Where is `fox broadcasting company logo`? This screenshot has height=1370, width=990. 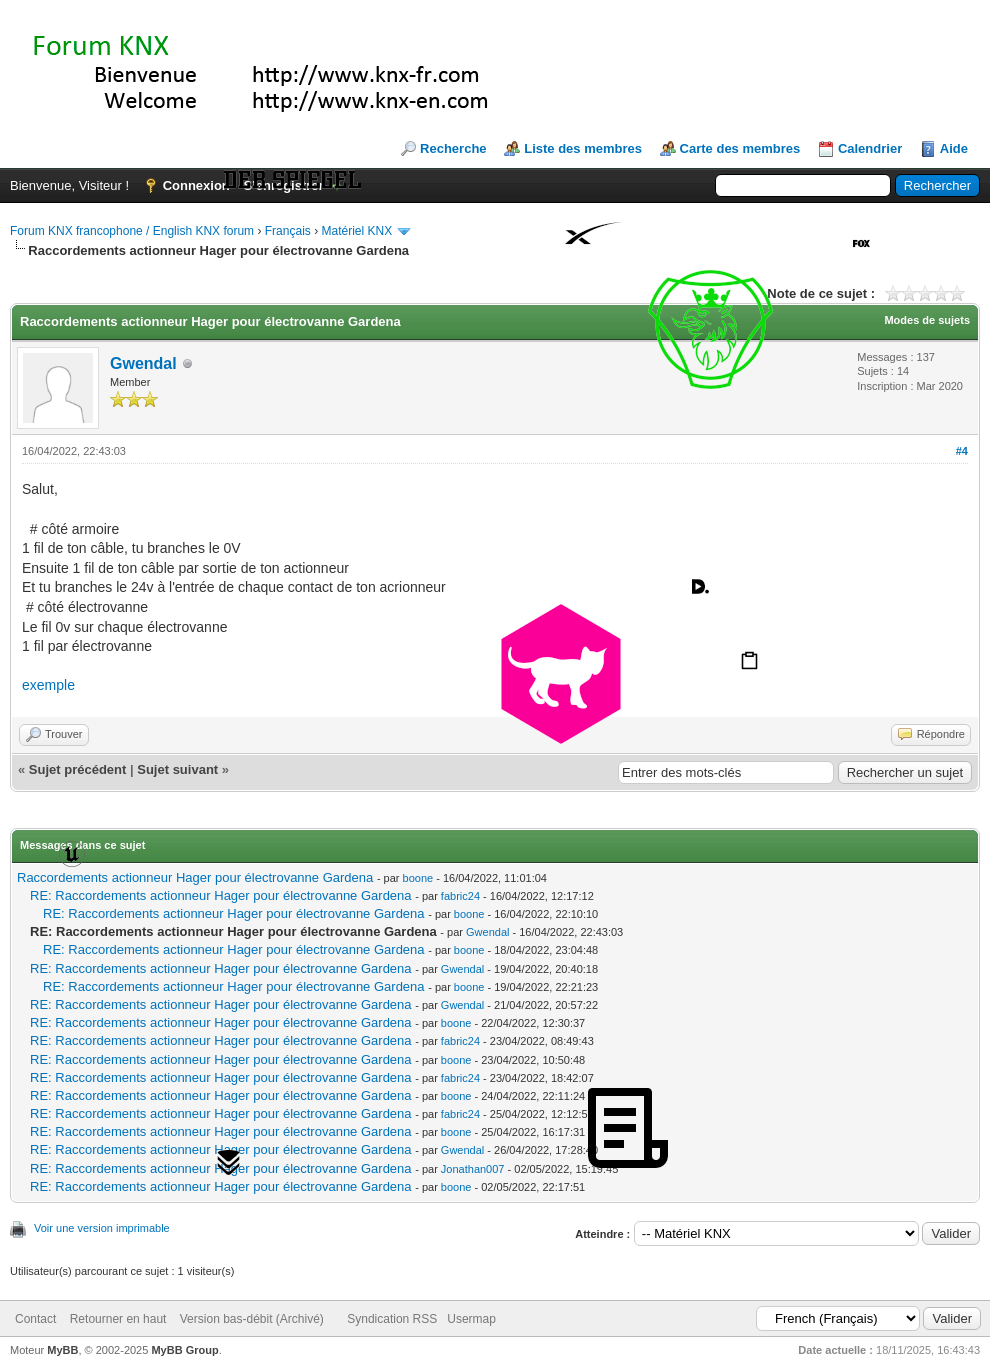
fox broadcasting company logo is located at coordinates (861, 243).